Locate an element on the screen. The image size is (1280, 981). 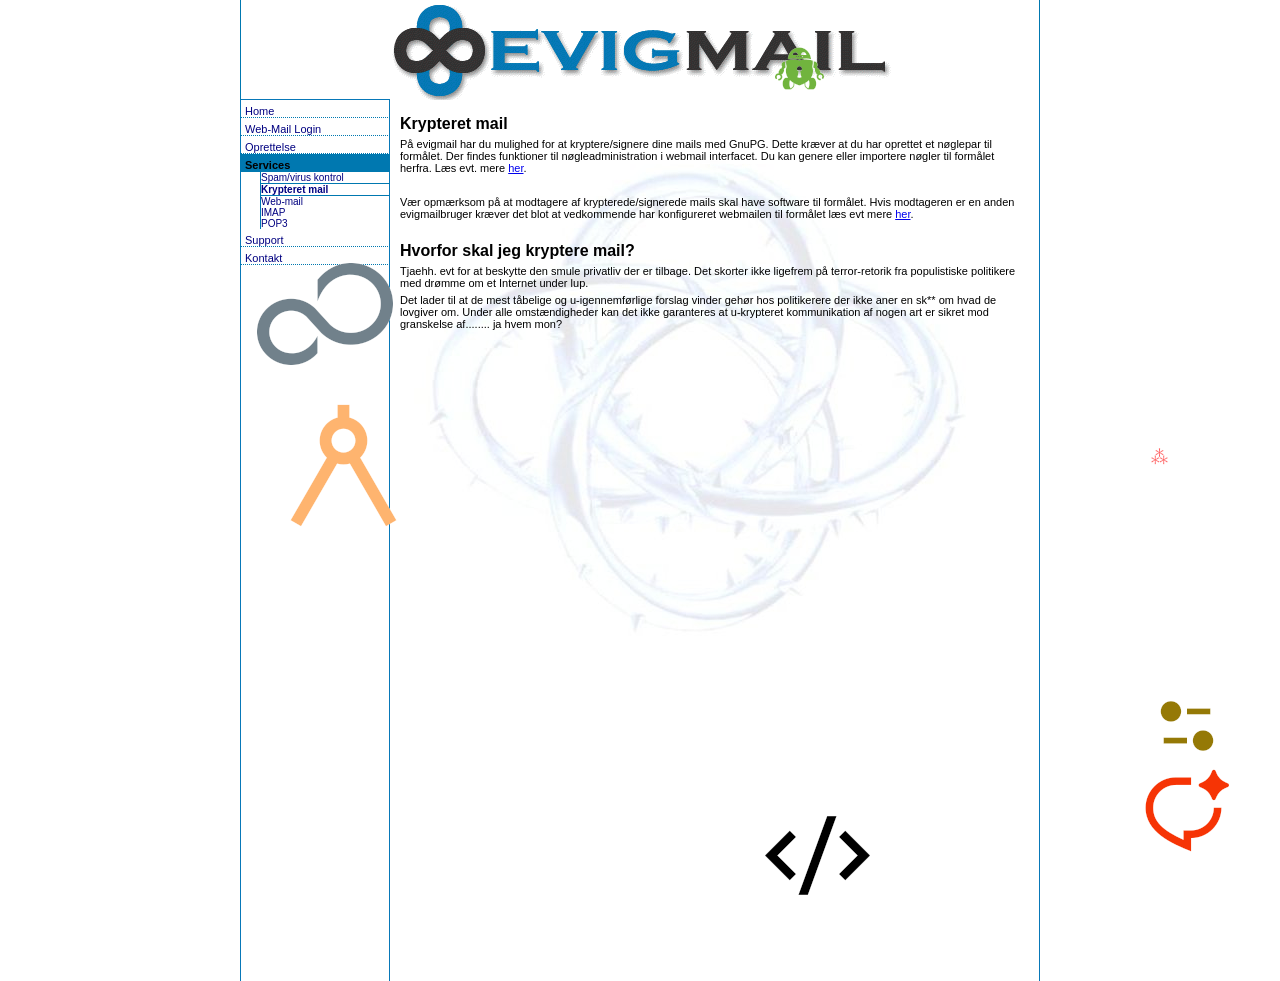
Fujitsu brand logo is located at coordinates (325, 314).